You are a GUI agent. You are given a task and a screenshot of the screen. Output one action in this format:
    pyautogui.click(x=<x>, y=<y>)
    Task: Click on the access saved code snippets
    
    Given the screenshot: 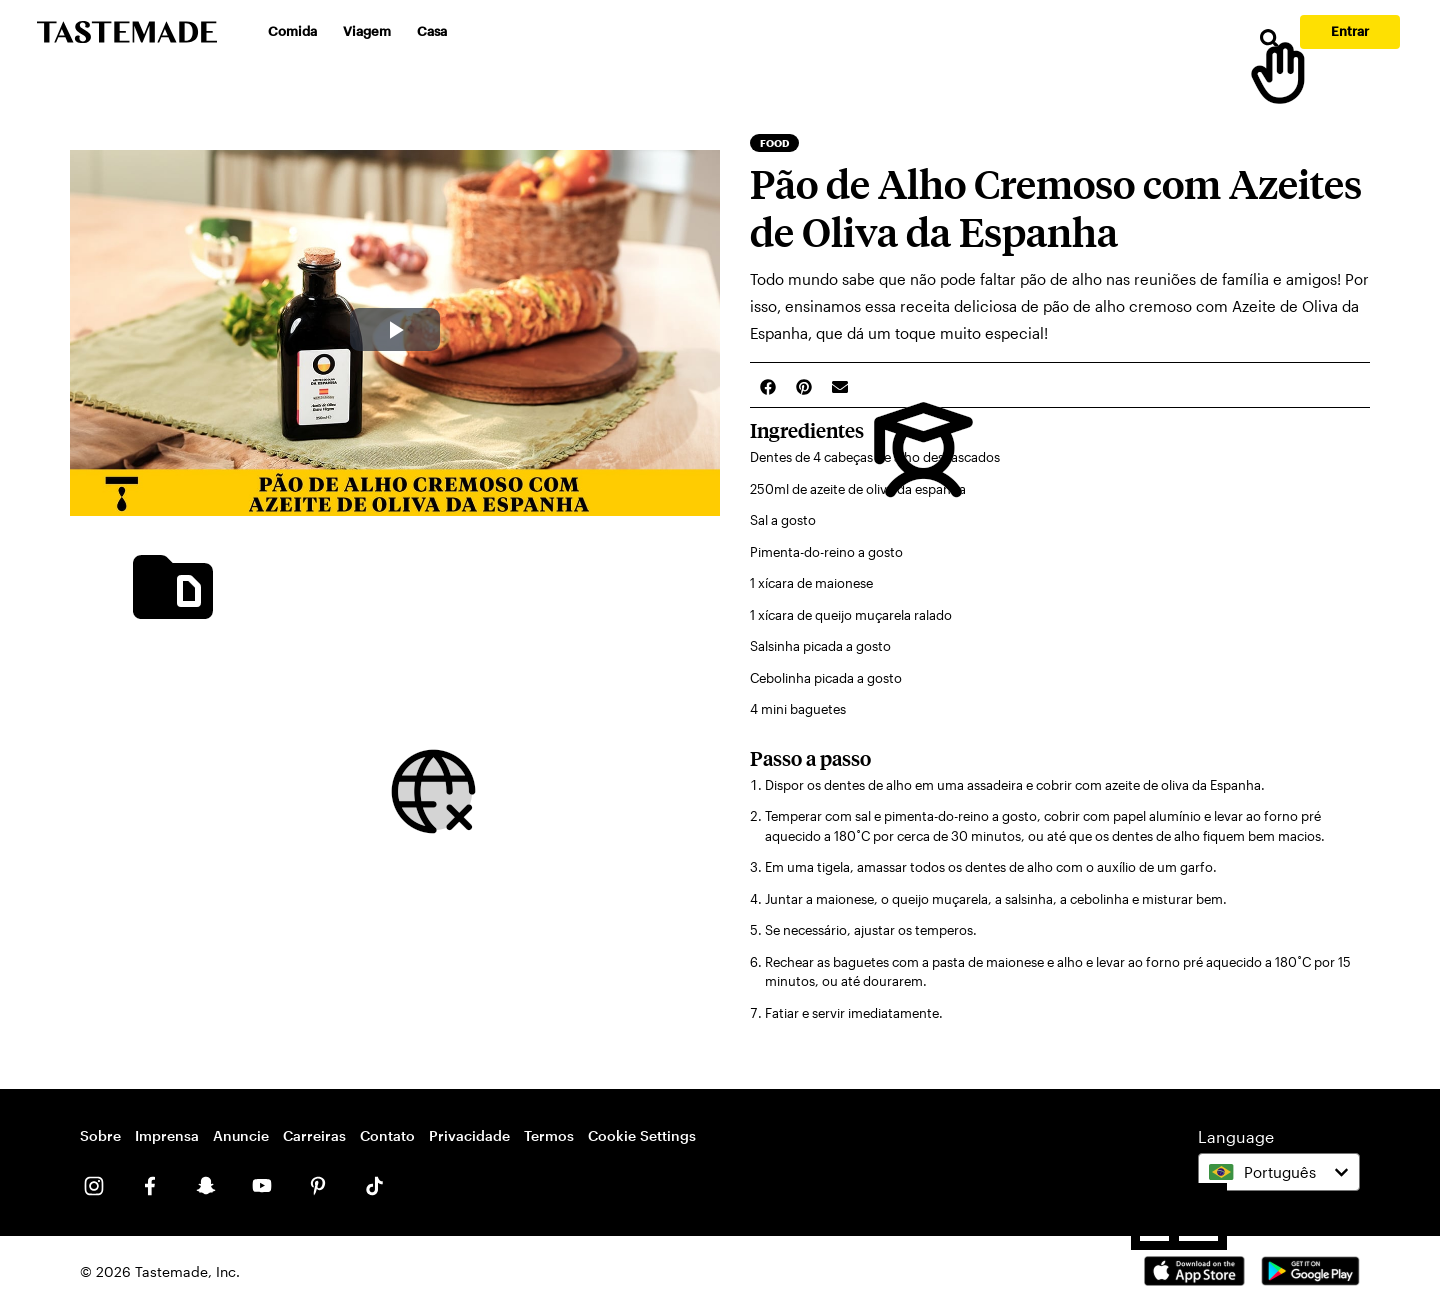 What is the action you would take?
    pyautogui.click(x=173, y=587)
    